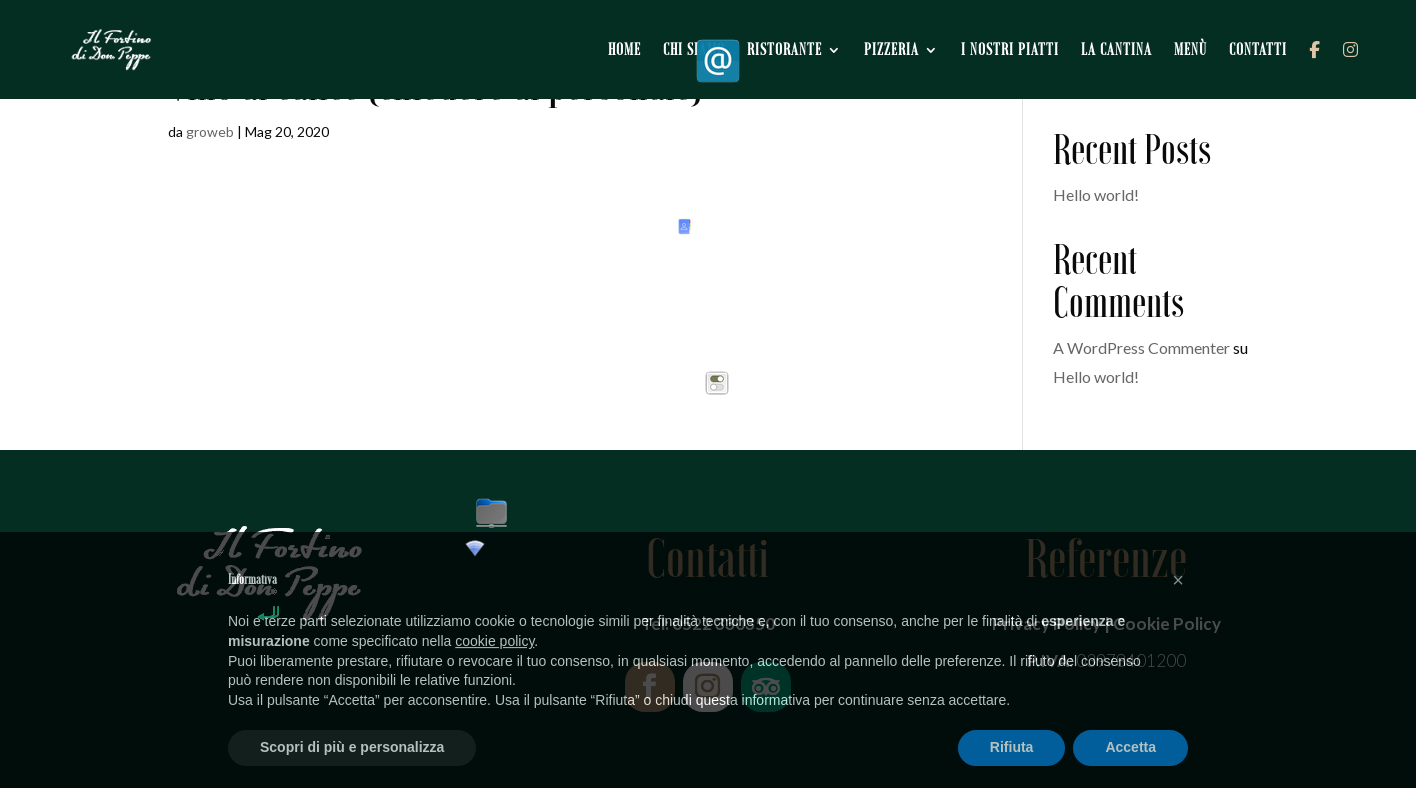  I want to click on open gnome tweaks to customize system settings, so click(717, 383).